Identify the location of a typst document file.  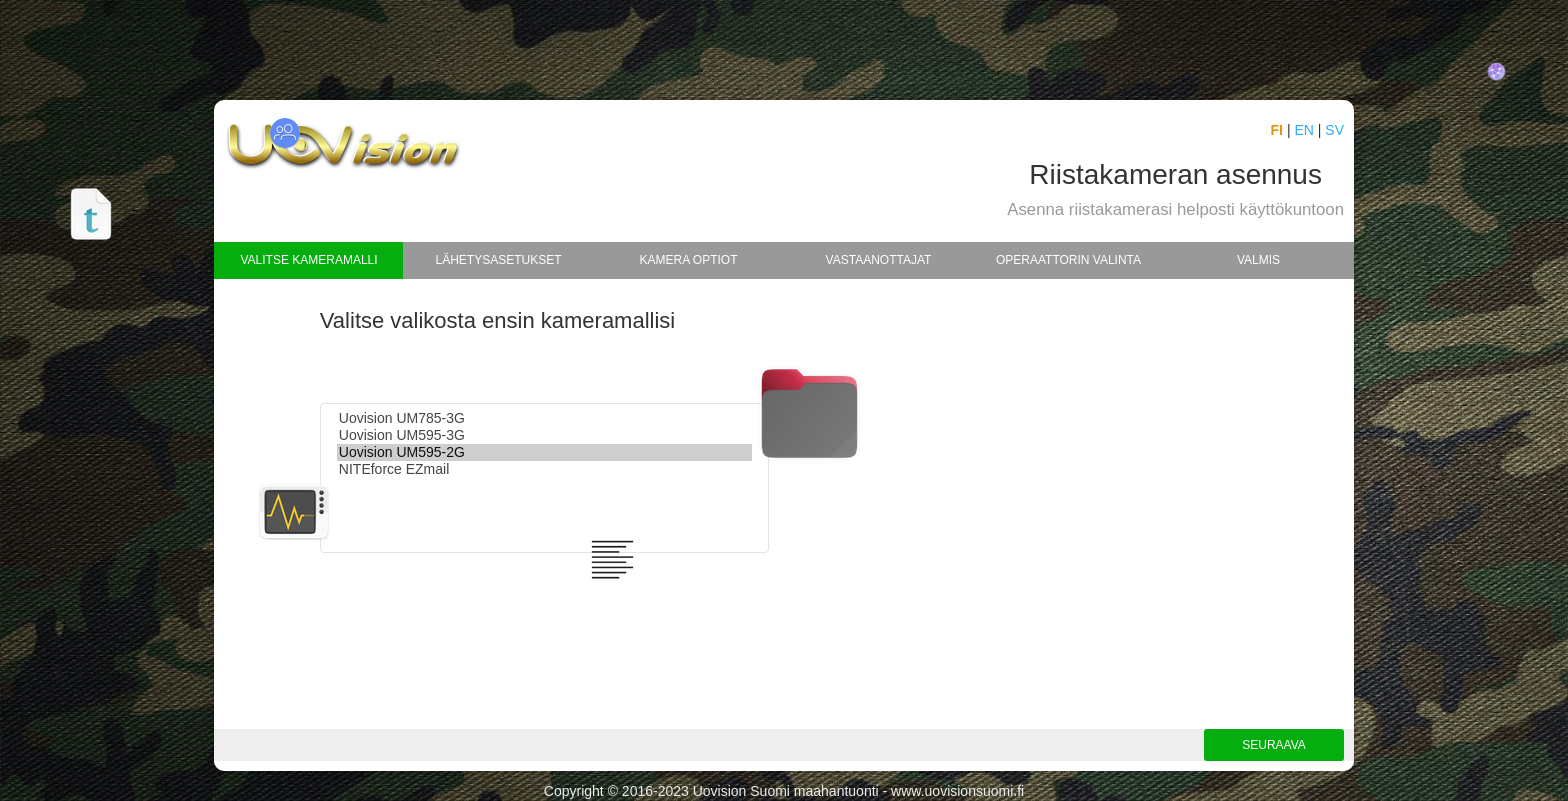
(91, 214).